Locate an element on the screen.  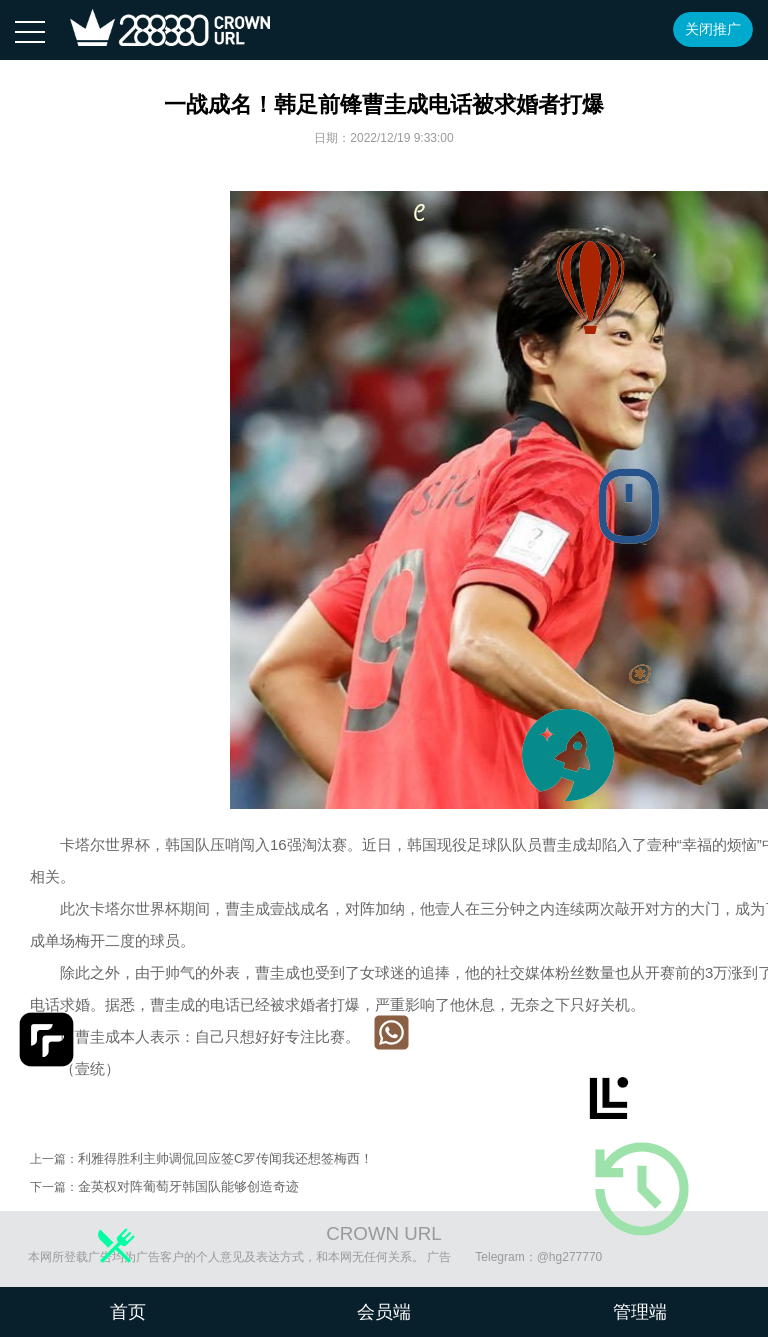
linksys brand logo is located at coordinates (609, 1098).